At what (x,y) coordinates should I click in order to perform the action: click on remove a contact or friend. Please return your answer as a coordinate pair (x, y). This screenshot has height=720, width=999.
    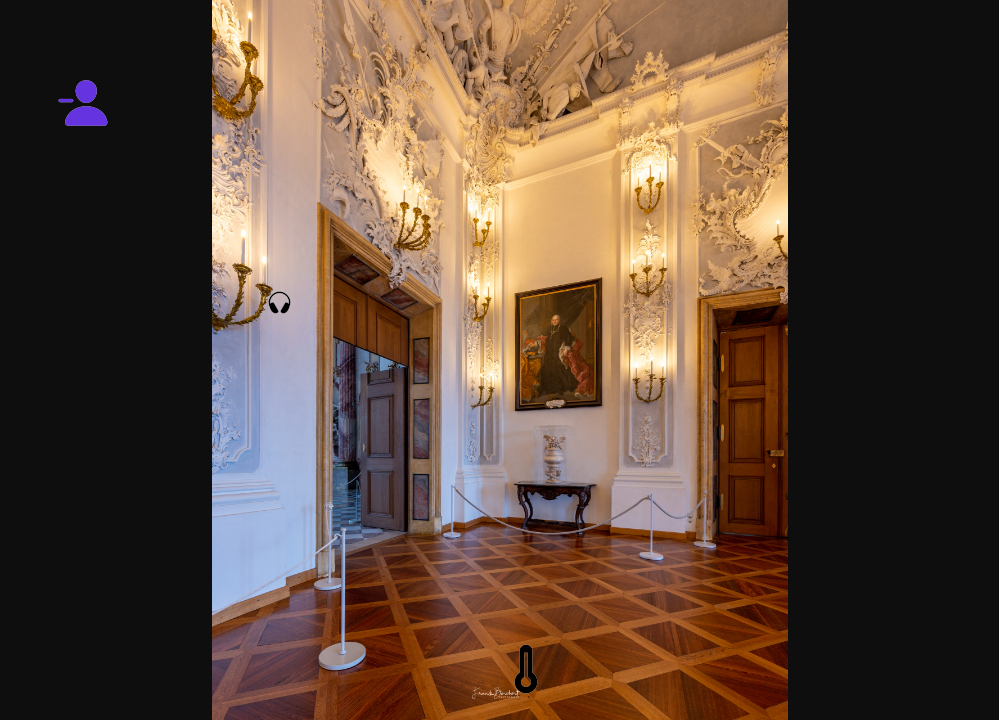
    Looking at the image, I should click on (83, 103).